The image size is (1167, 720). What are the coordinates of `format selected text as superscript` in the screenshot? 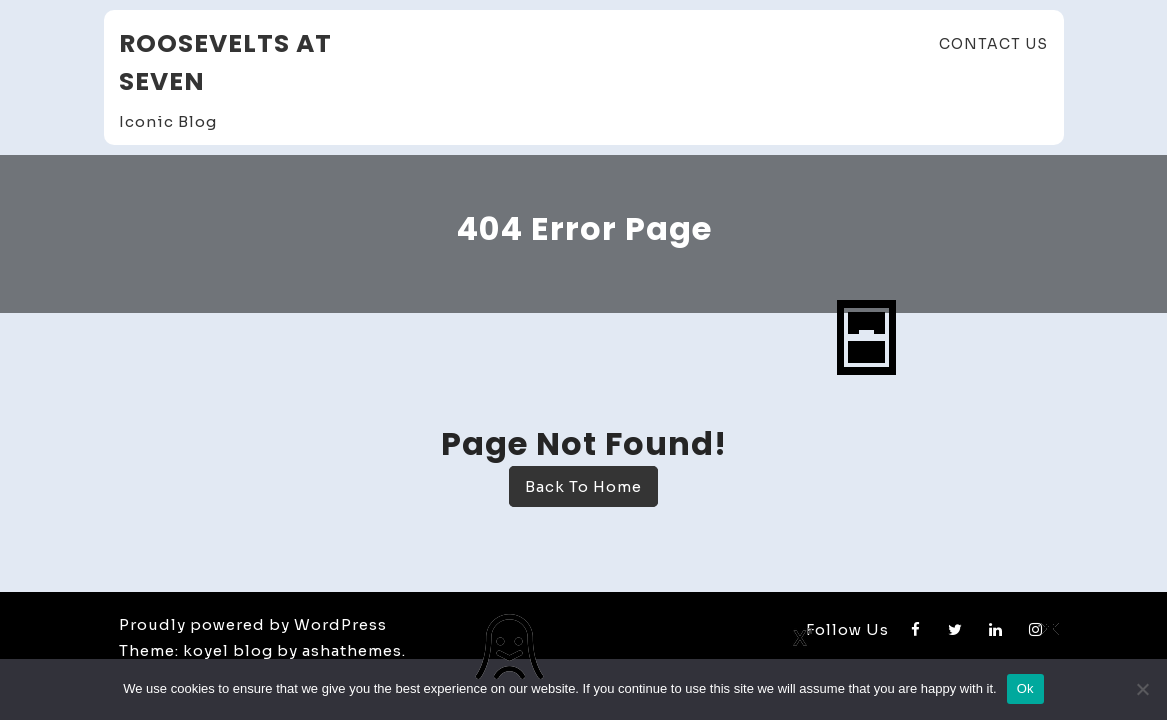 It's located at (800, 637).